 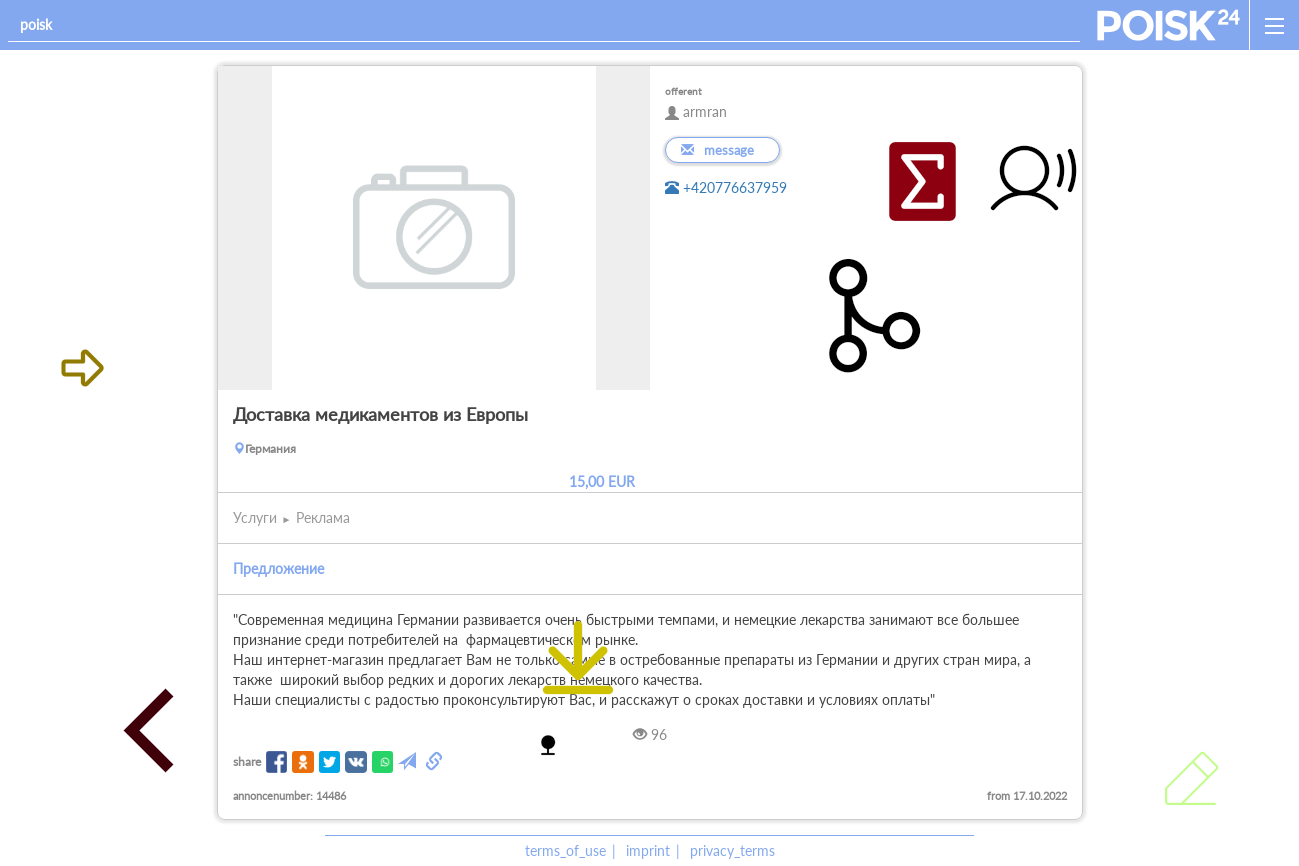 I want to click on user audio or voice settings, so click(x=1032, y=178).